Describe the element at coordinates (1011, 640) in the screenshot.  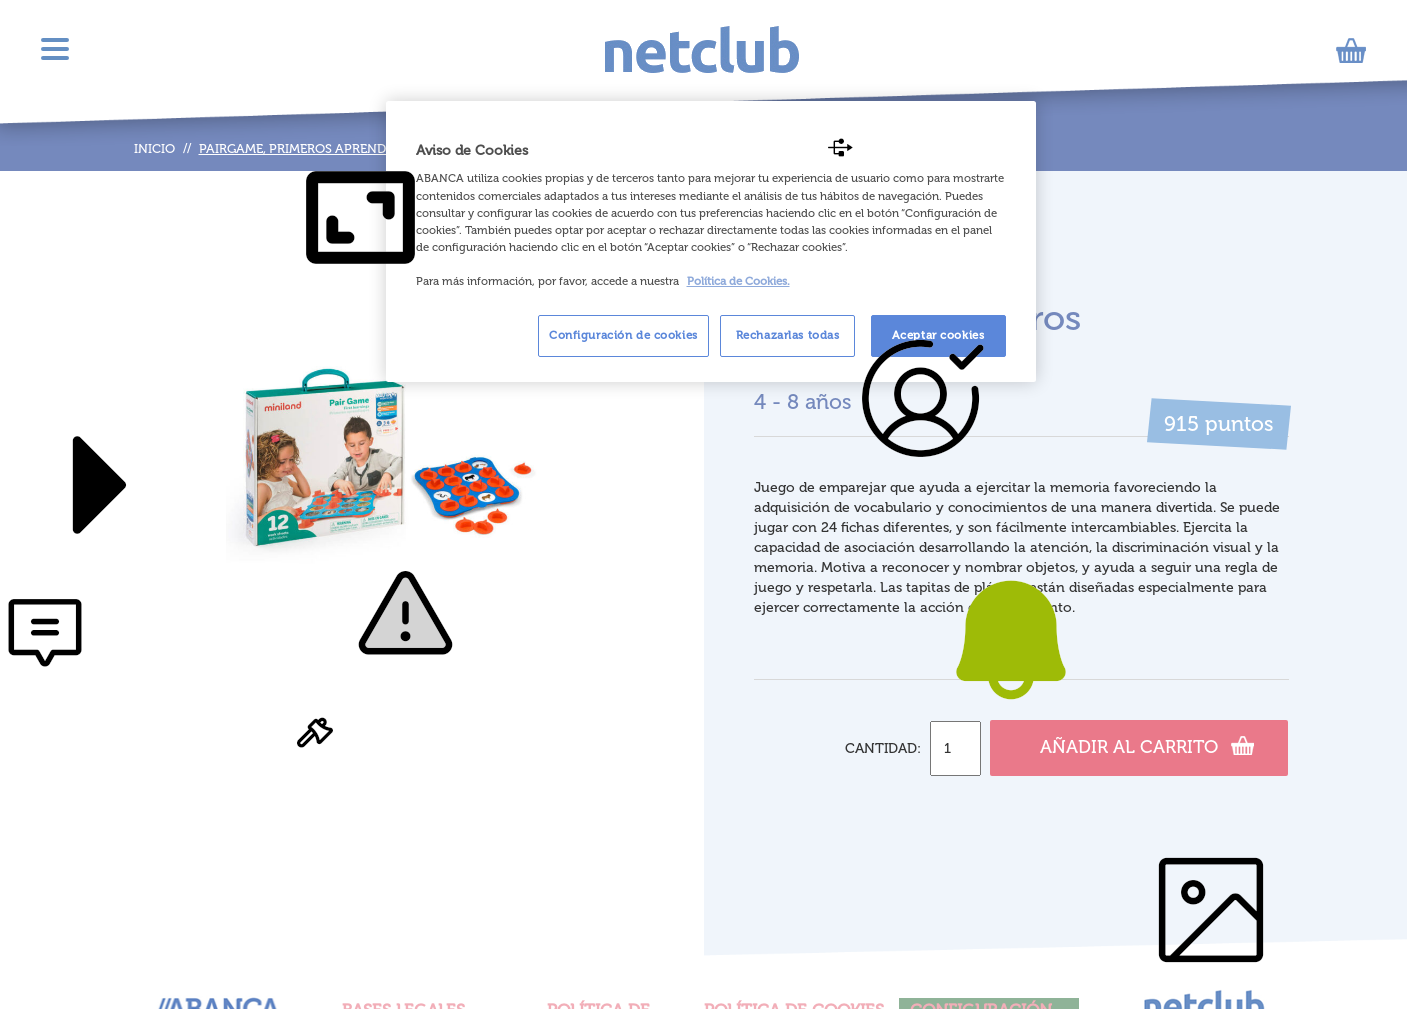
I see `view notifications` at that location.